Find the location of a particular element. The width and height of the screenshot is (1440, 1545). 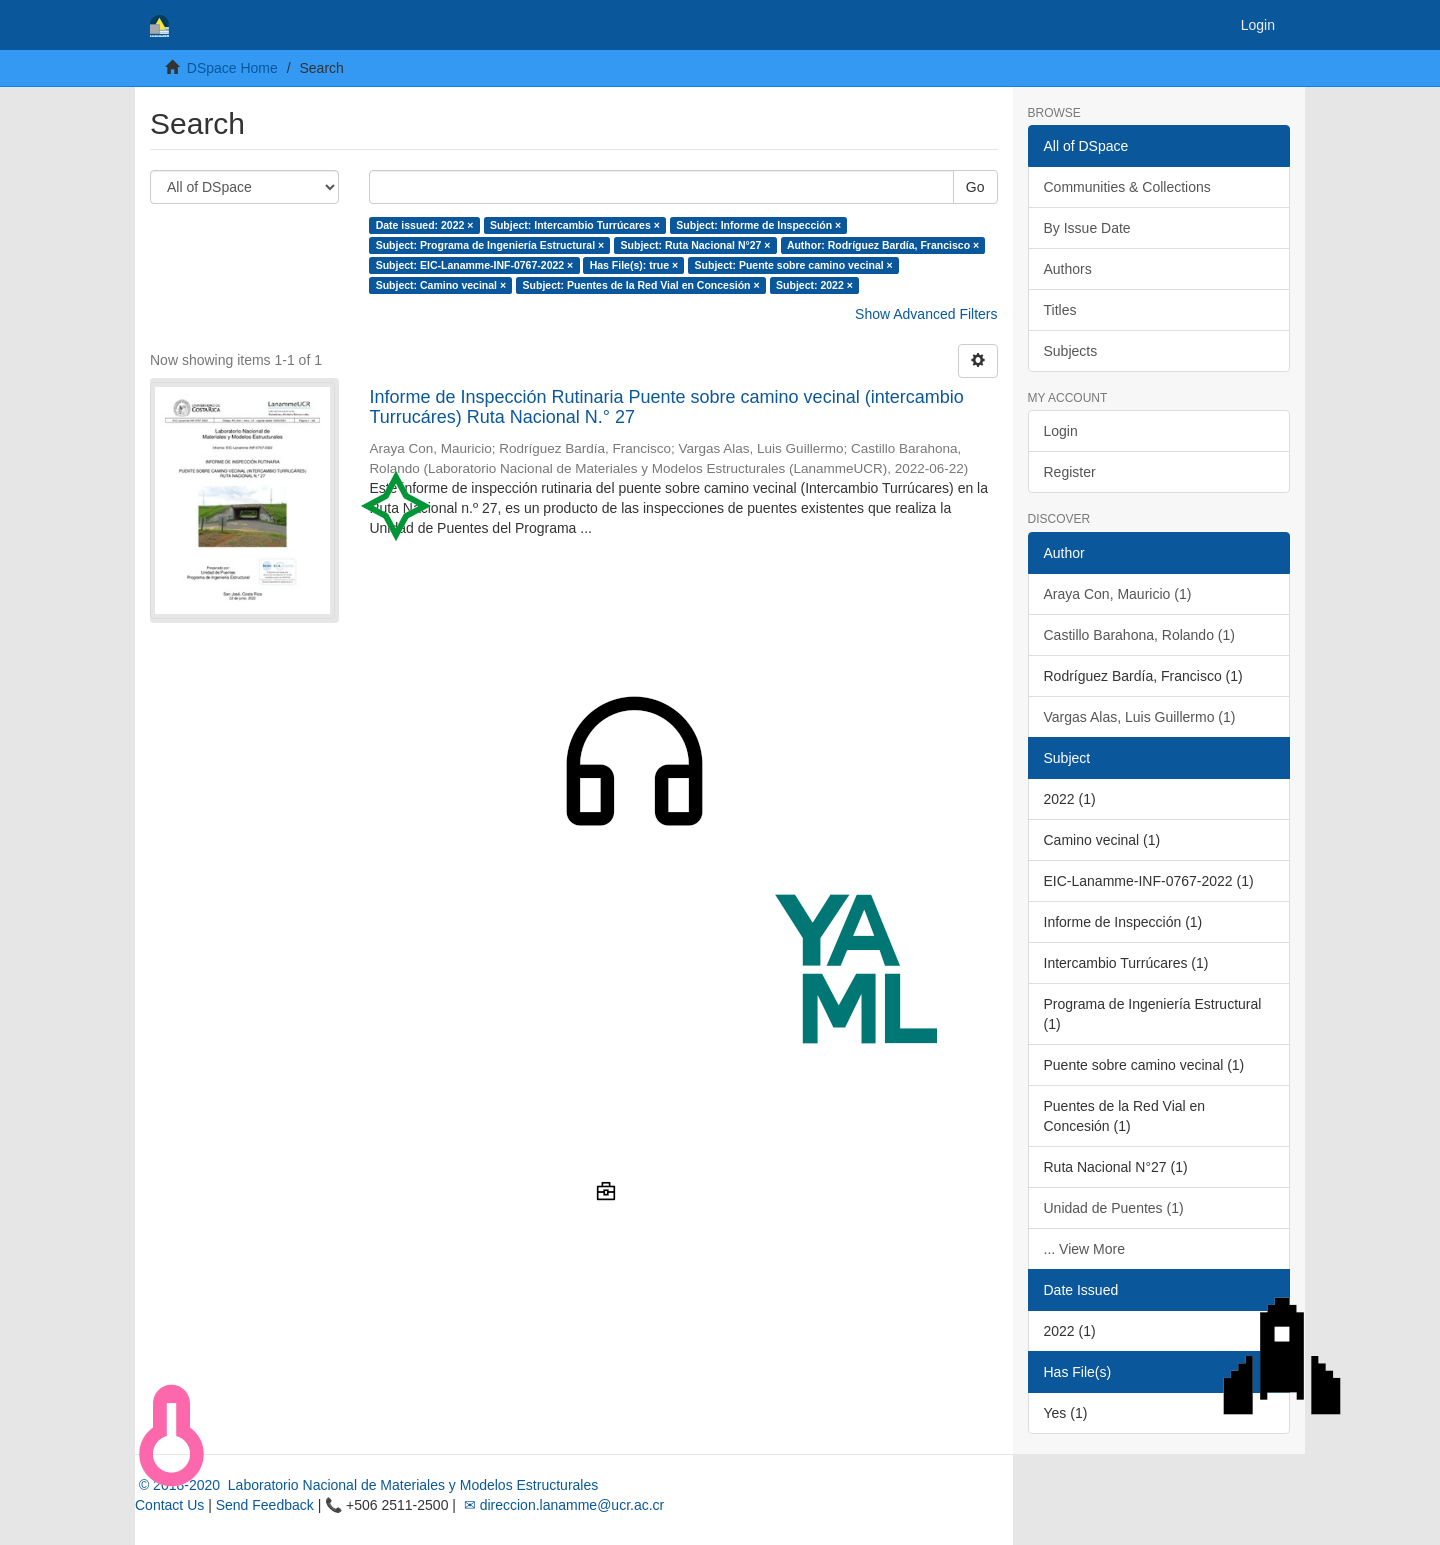

indicates clear or sunny weather conditions is located at coordinates (396, 506).